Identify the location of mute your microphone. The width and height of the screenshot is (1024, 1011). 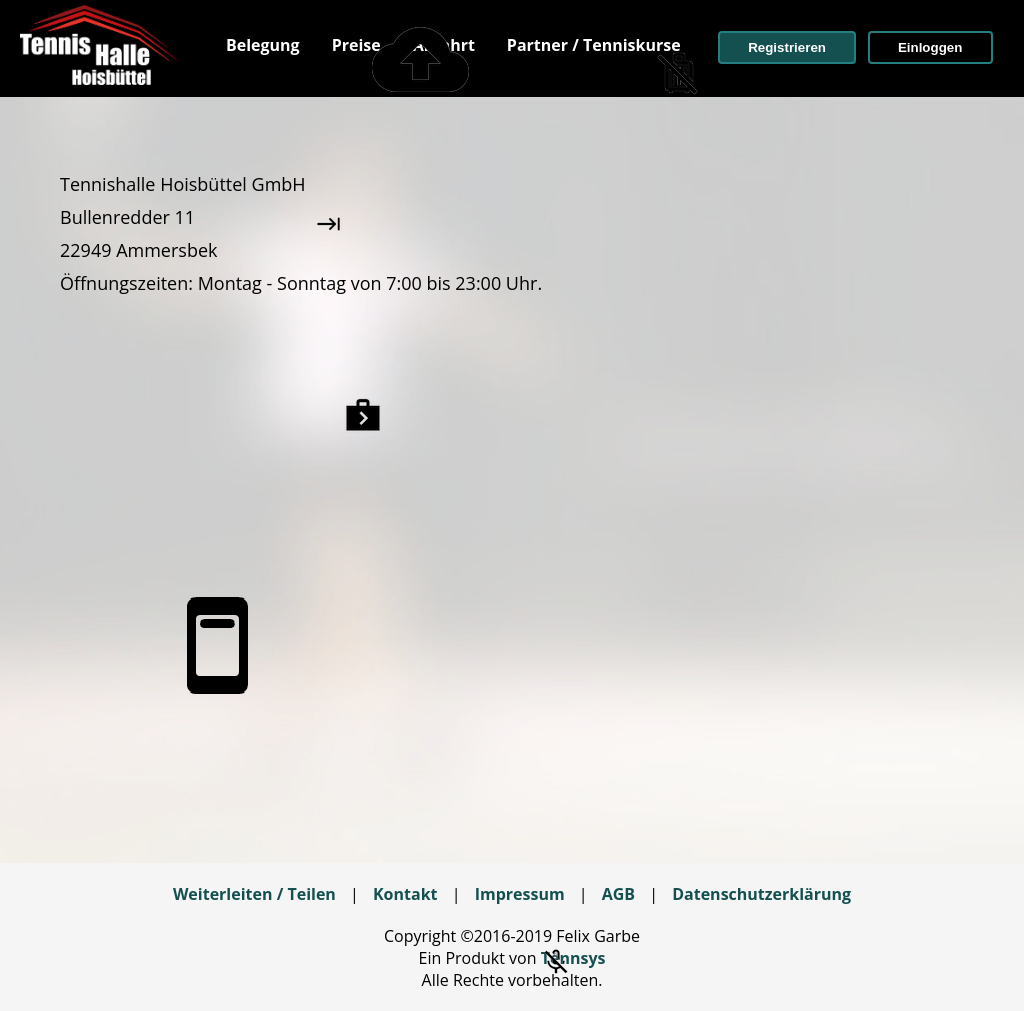
(556, 962).